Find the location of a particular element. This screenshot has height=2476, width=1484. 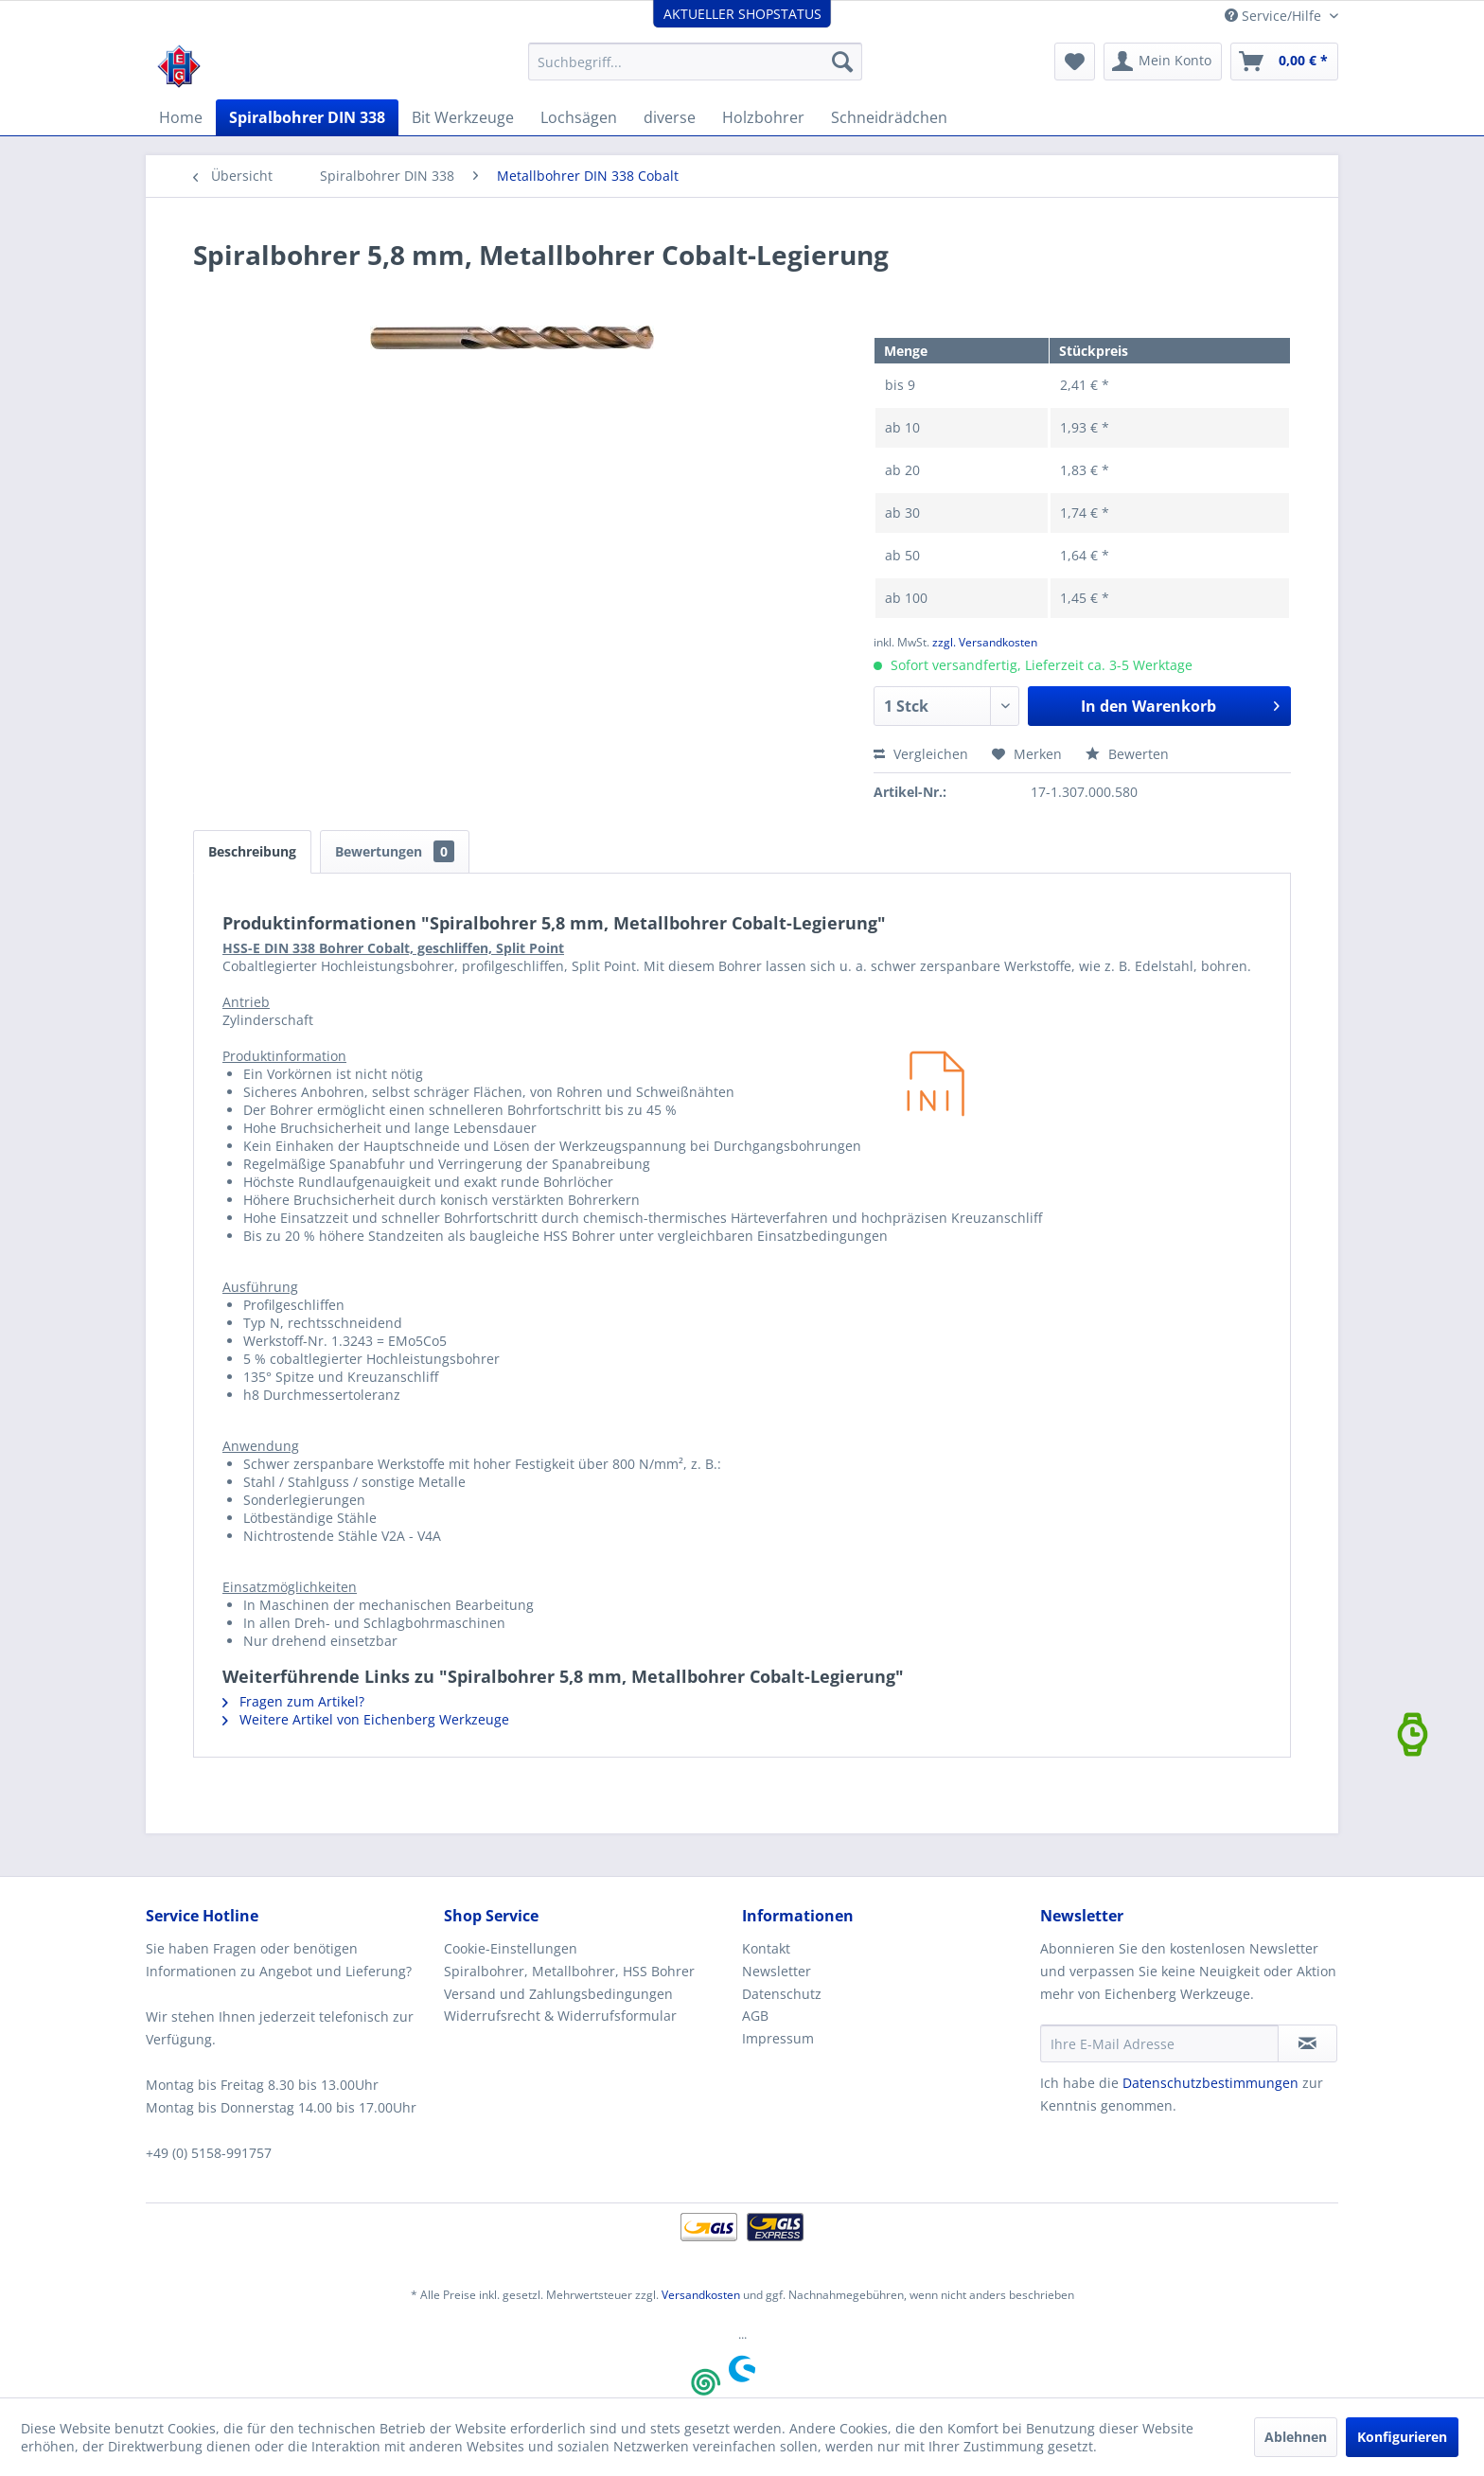

view smartwatch or wearable device settings is located at coordinates (1412, 1734).